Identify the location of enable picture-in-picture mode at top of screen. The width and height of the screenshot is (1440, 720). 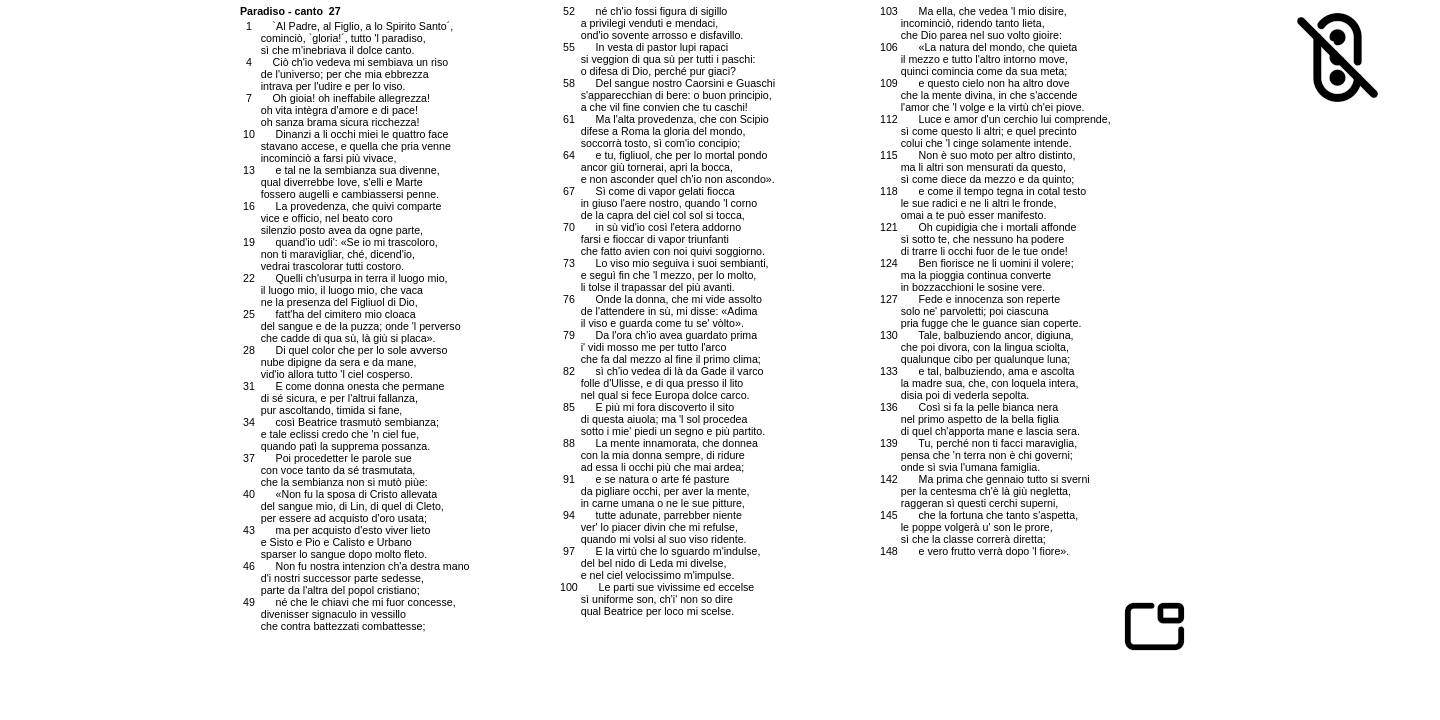
(1154, 626).